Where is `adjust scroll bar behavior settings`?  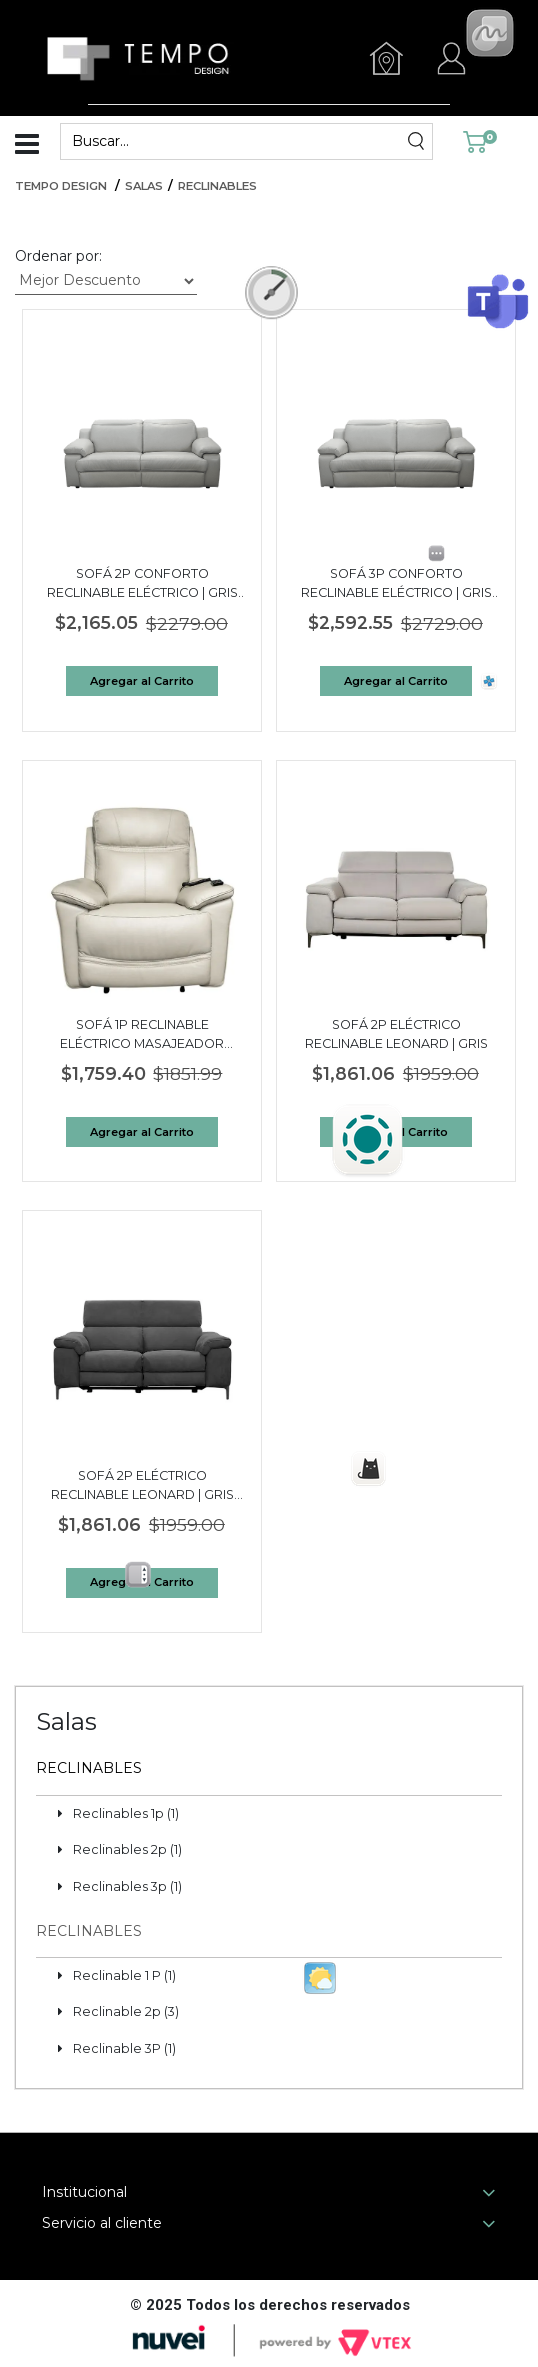
adjust scroll bar behavior settings is located at coordinates (138, 1575).